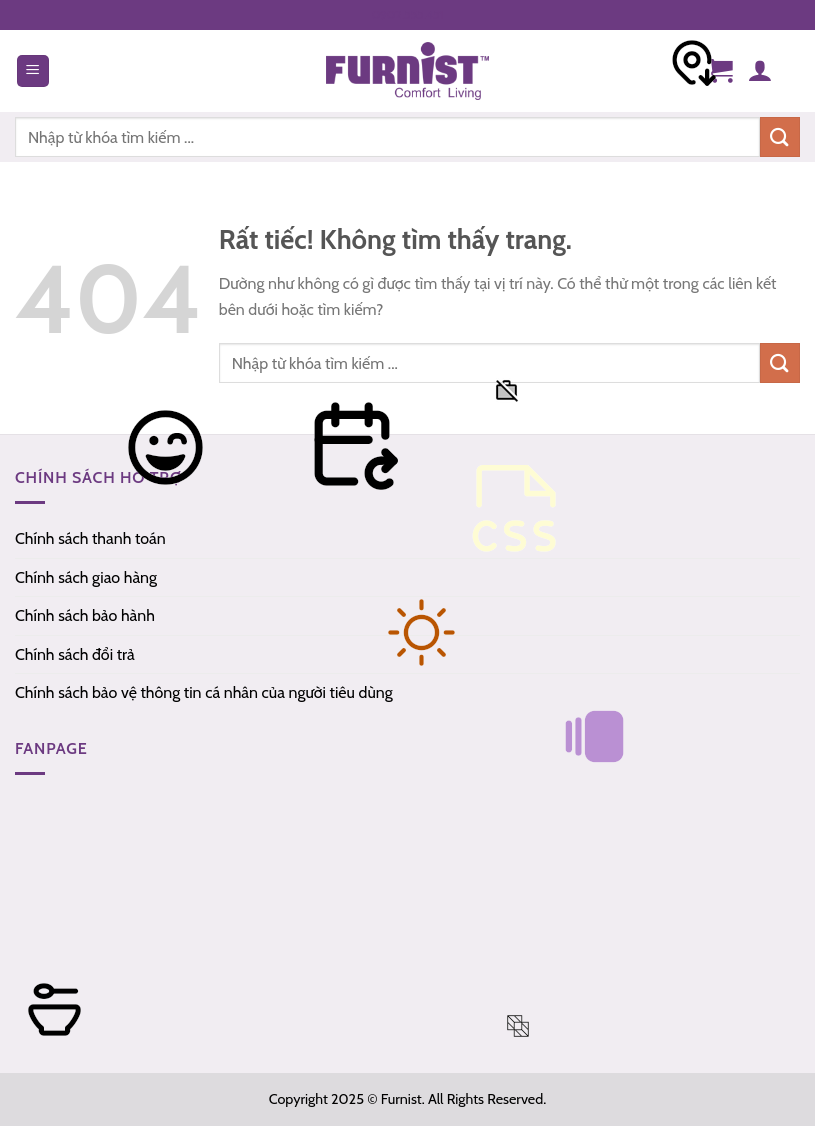 This screenshot has width=815, height=1126. I want to click on view version history, so click(594, 736).